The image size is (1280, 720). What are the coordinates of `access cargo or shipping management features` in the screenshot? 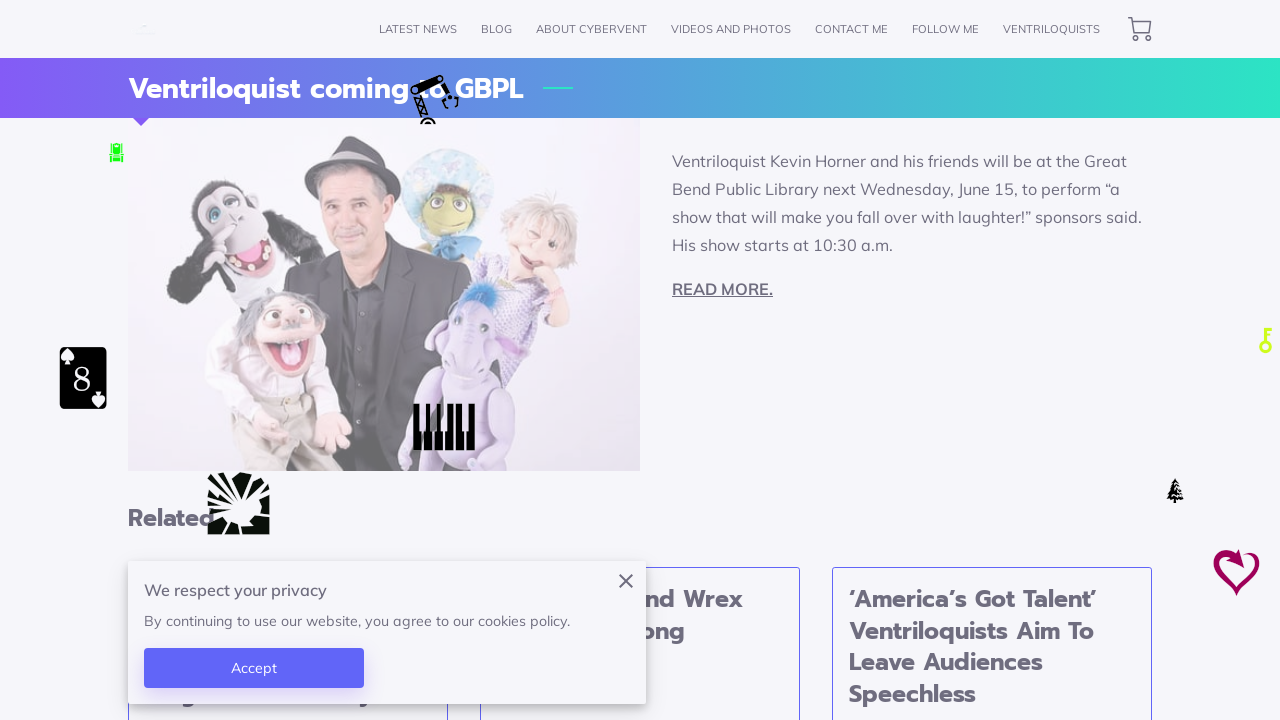 It's located at (434, 99).